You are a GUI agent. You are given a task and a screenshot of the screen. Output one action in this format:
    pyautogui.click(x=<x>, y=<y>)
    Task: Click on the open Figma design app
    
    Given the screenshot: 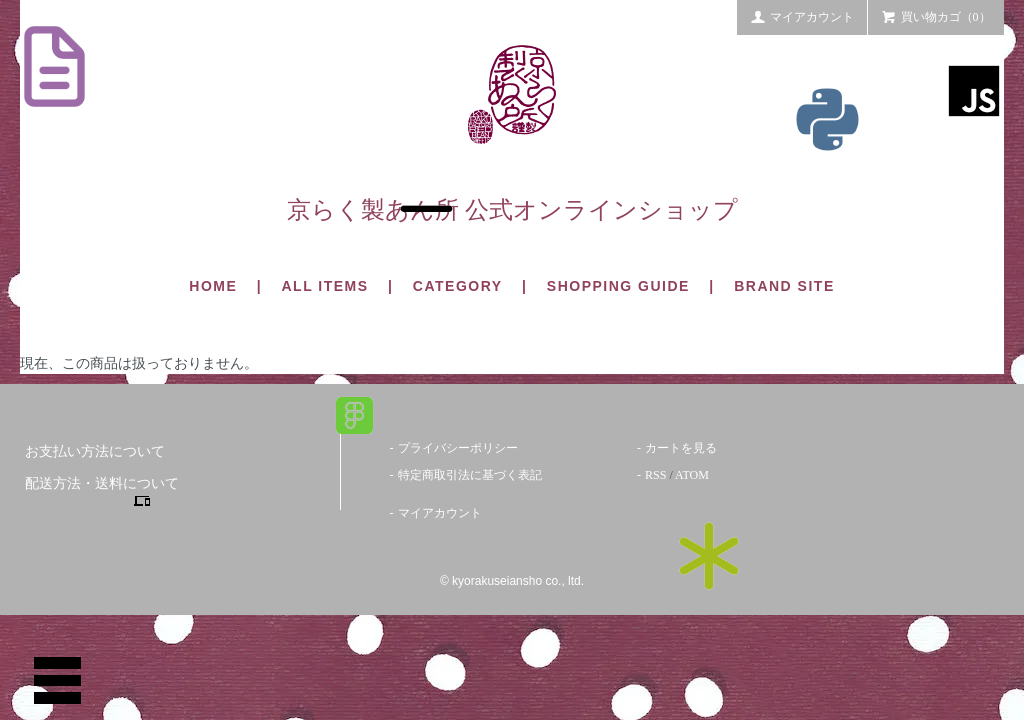 What is the action you would take?
    pyautogui.click(x=354, y=415)
    